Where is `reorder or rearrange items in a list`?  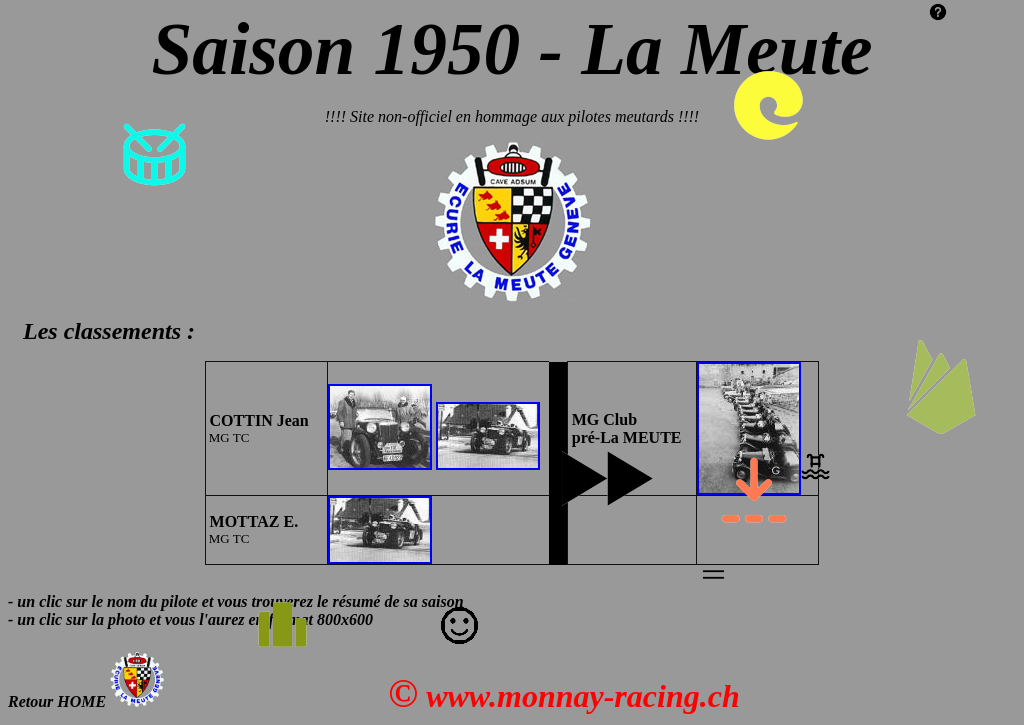
reorder or rearrange items in a list is located at coordinates (713, 574).